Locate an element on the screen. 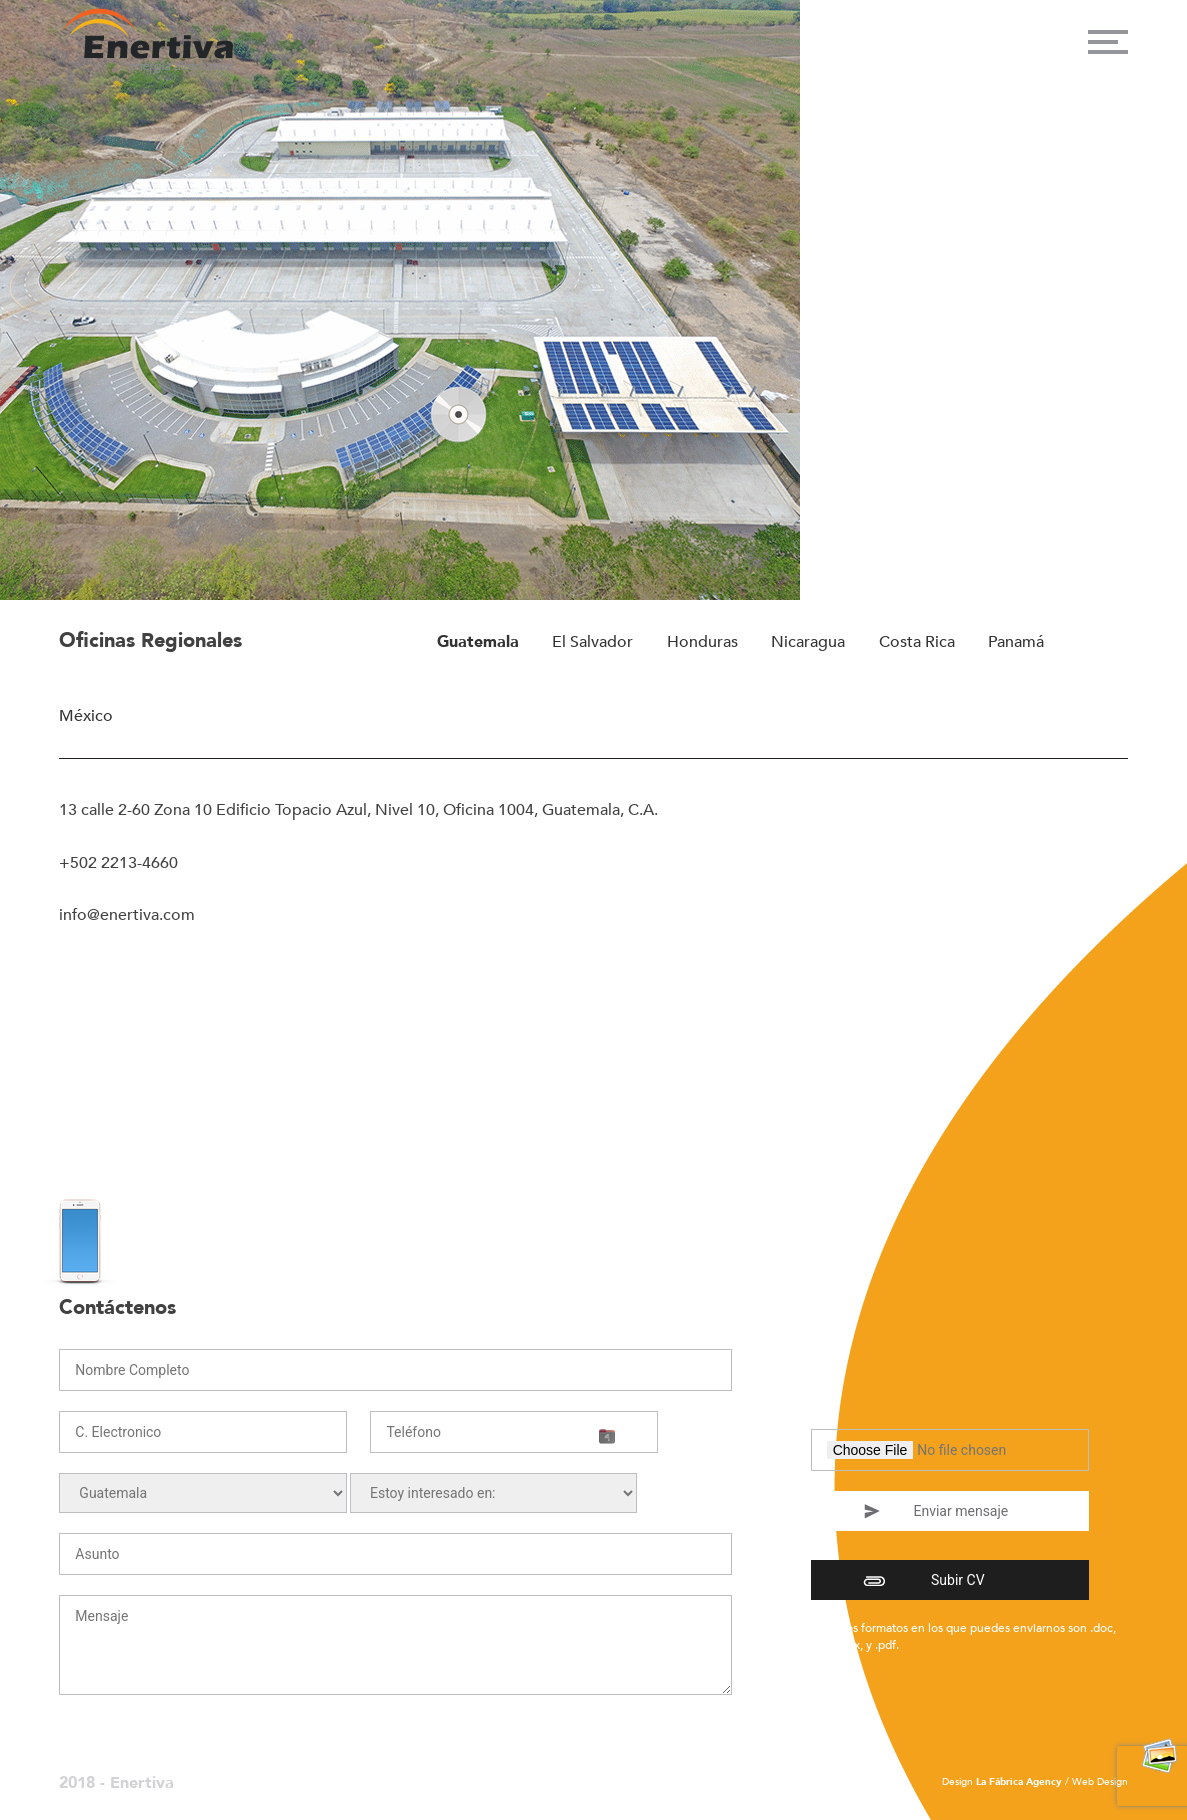 The height and width of the screenshot is (1820, 1187). manage connected iPhone device is located at coordinates (80, 1242).